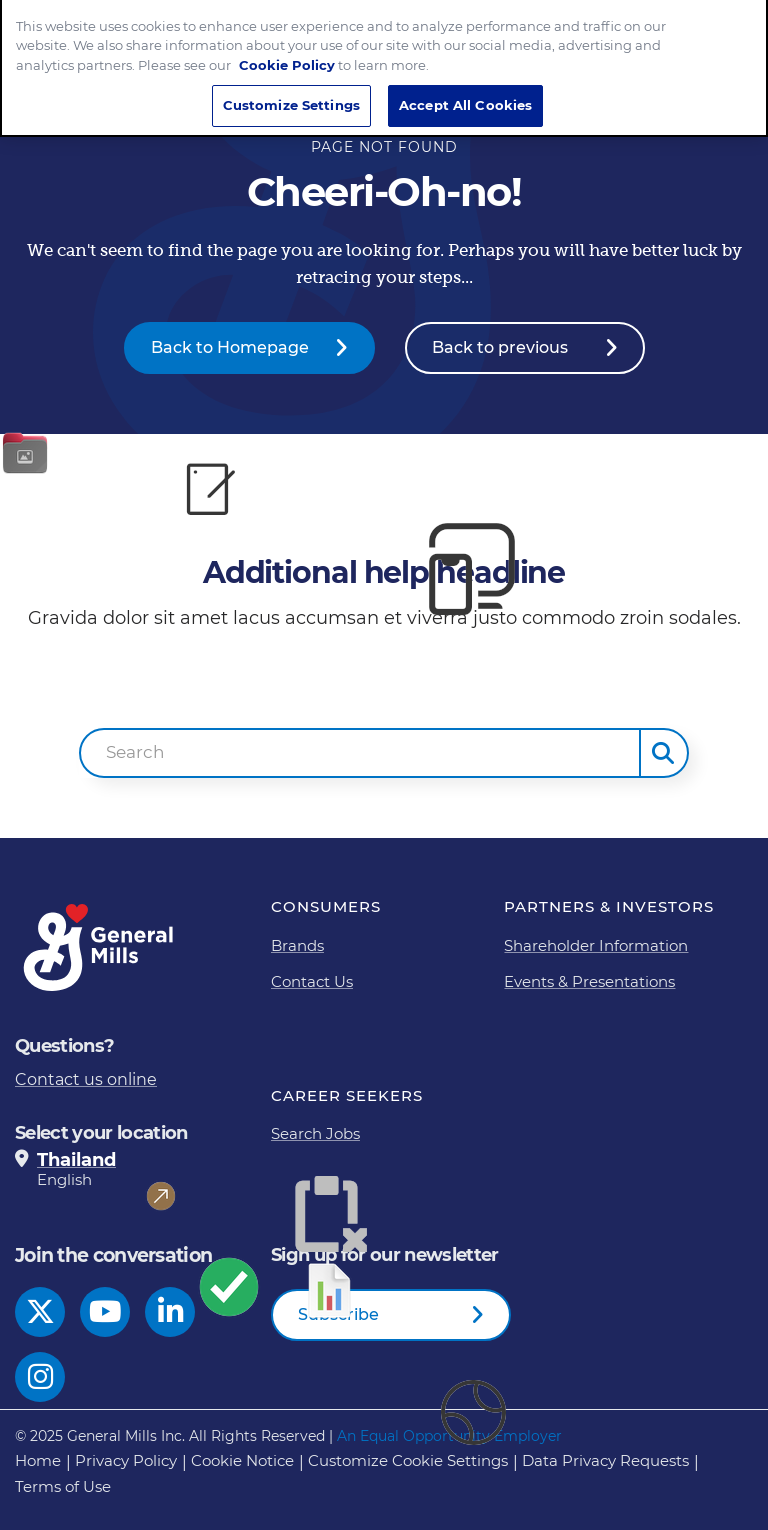  Describe the element at coordinates (229, 1287) in the screenshot. I see `indicates a completed or successful action` at that location.